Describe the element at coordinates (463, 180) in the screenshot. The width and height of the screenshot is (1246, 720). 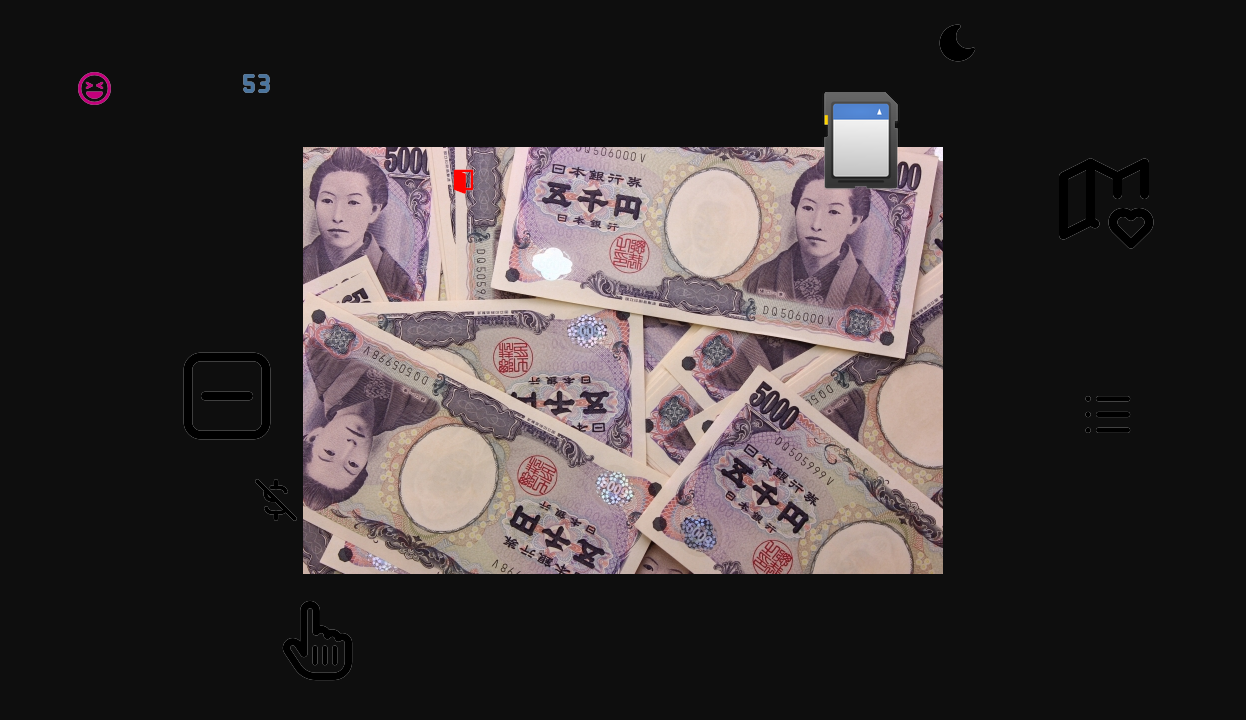
I see `switch to dual-screen or split-view mode` at that location.